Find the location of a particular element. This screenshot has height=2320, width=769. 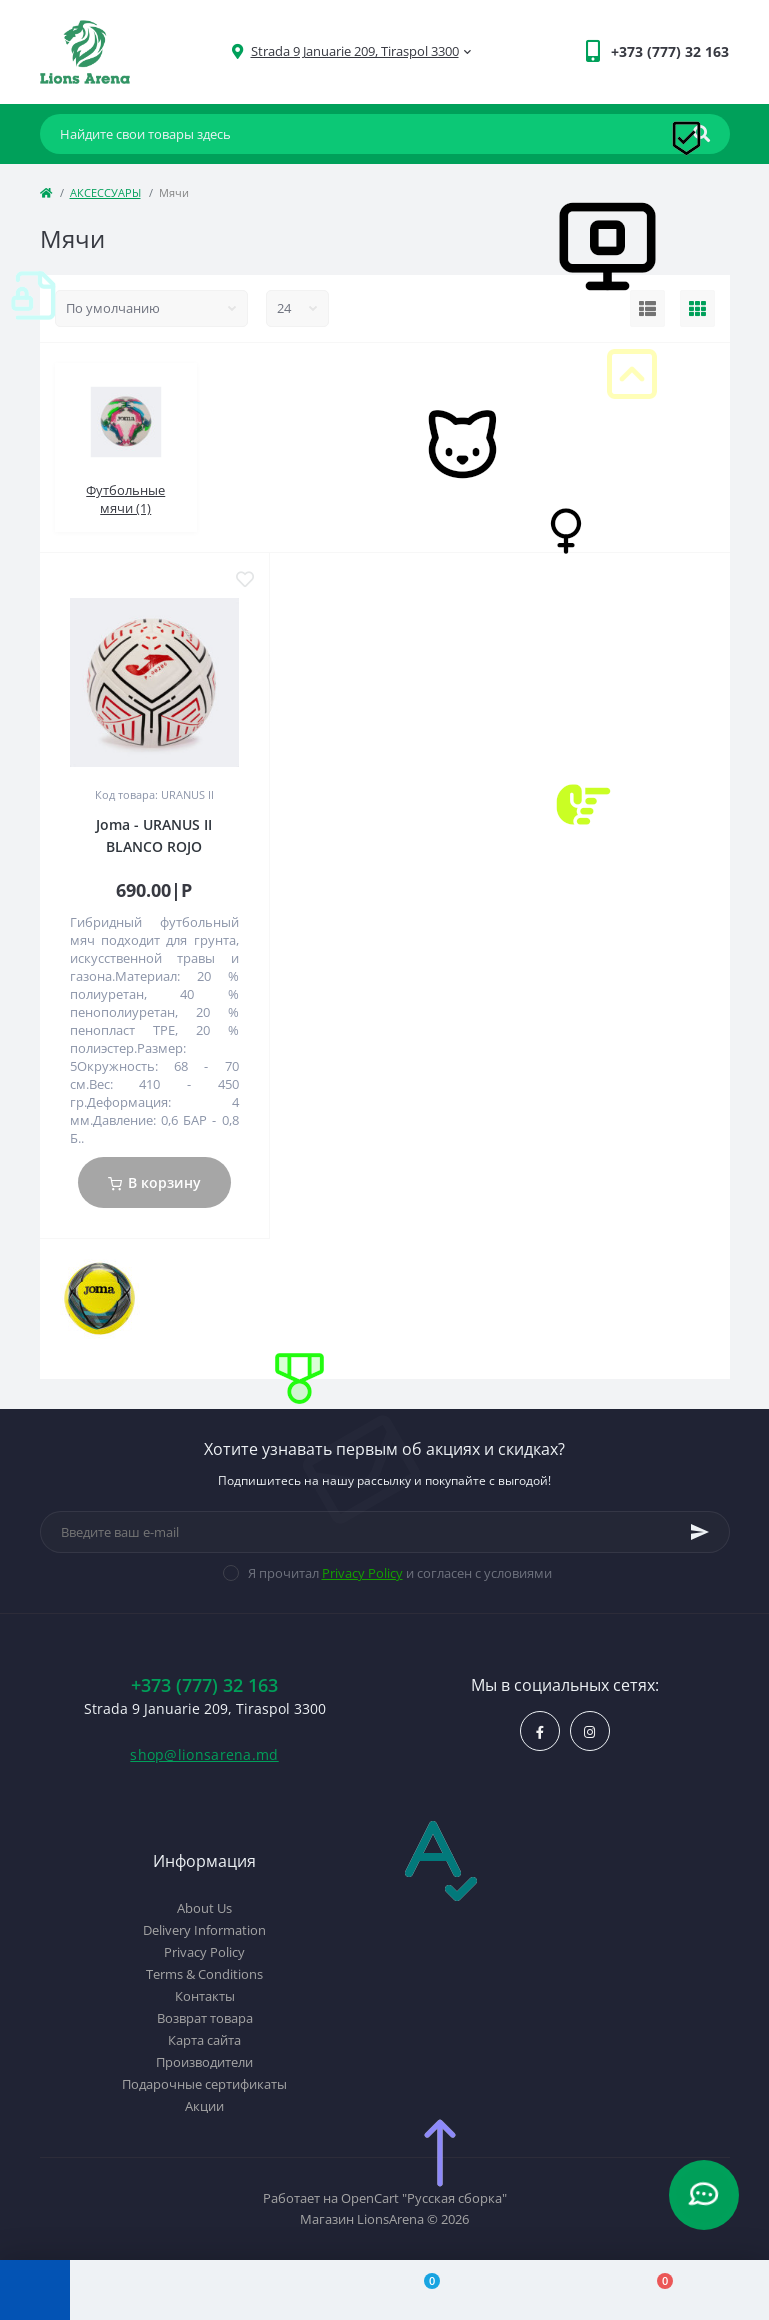

stop screen recording or presentation is located at coordinates (607, 246).